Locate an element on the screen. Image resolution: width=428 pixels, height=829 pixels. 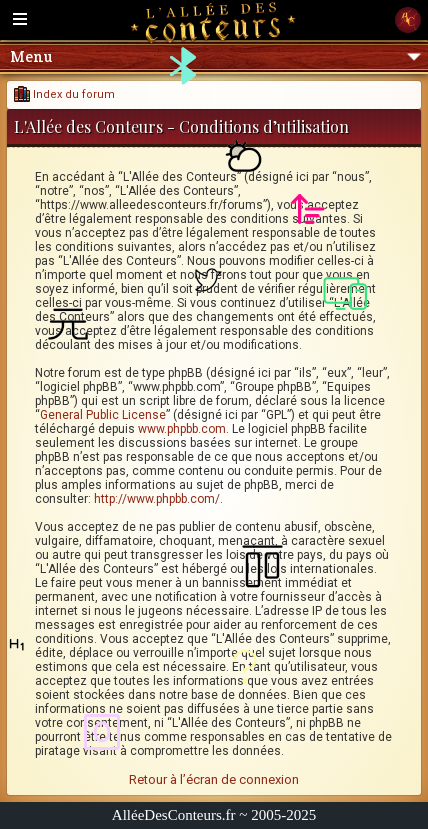
view prices in chinese yuan is located at coordinates (68, 325).